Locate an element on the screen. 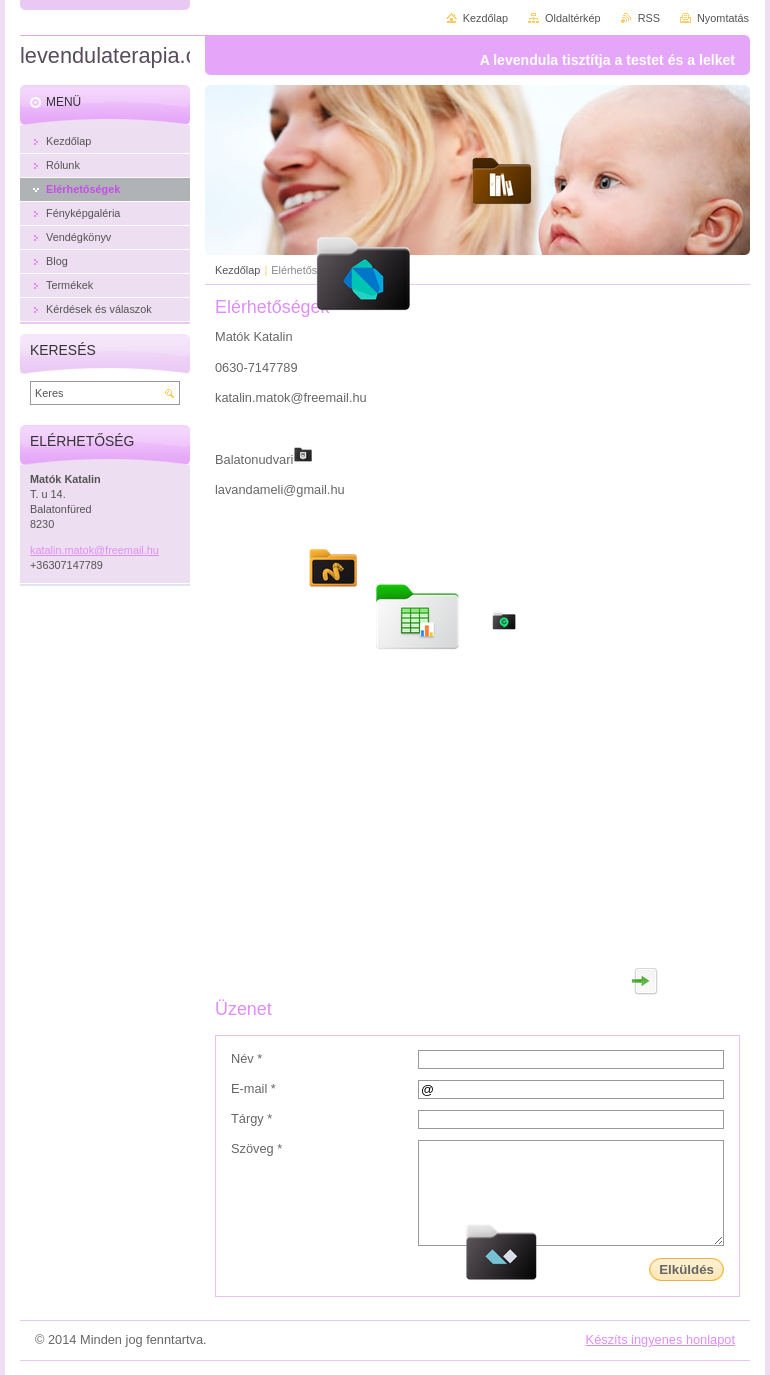 This screenshot has height=1375, width=770. open folder containing LibreOffice Calc spreadsheets is located at coordinates (417, 619).